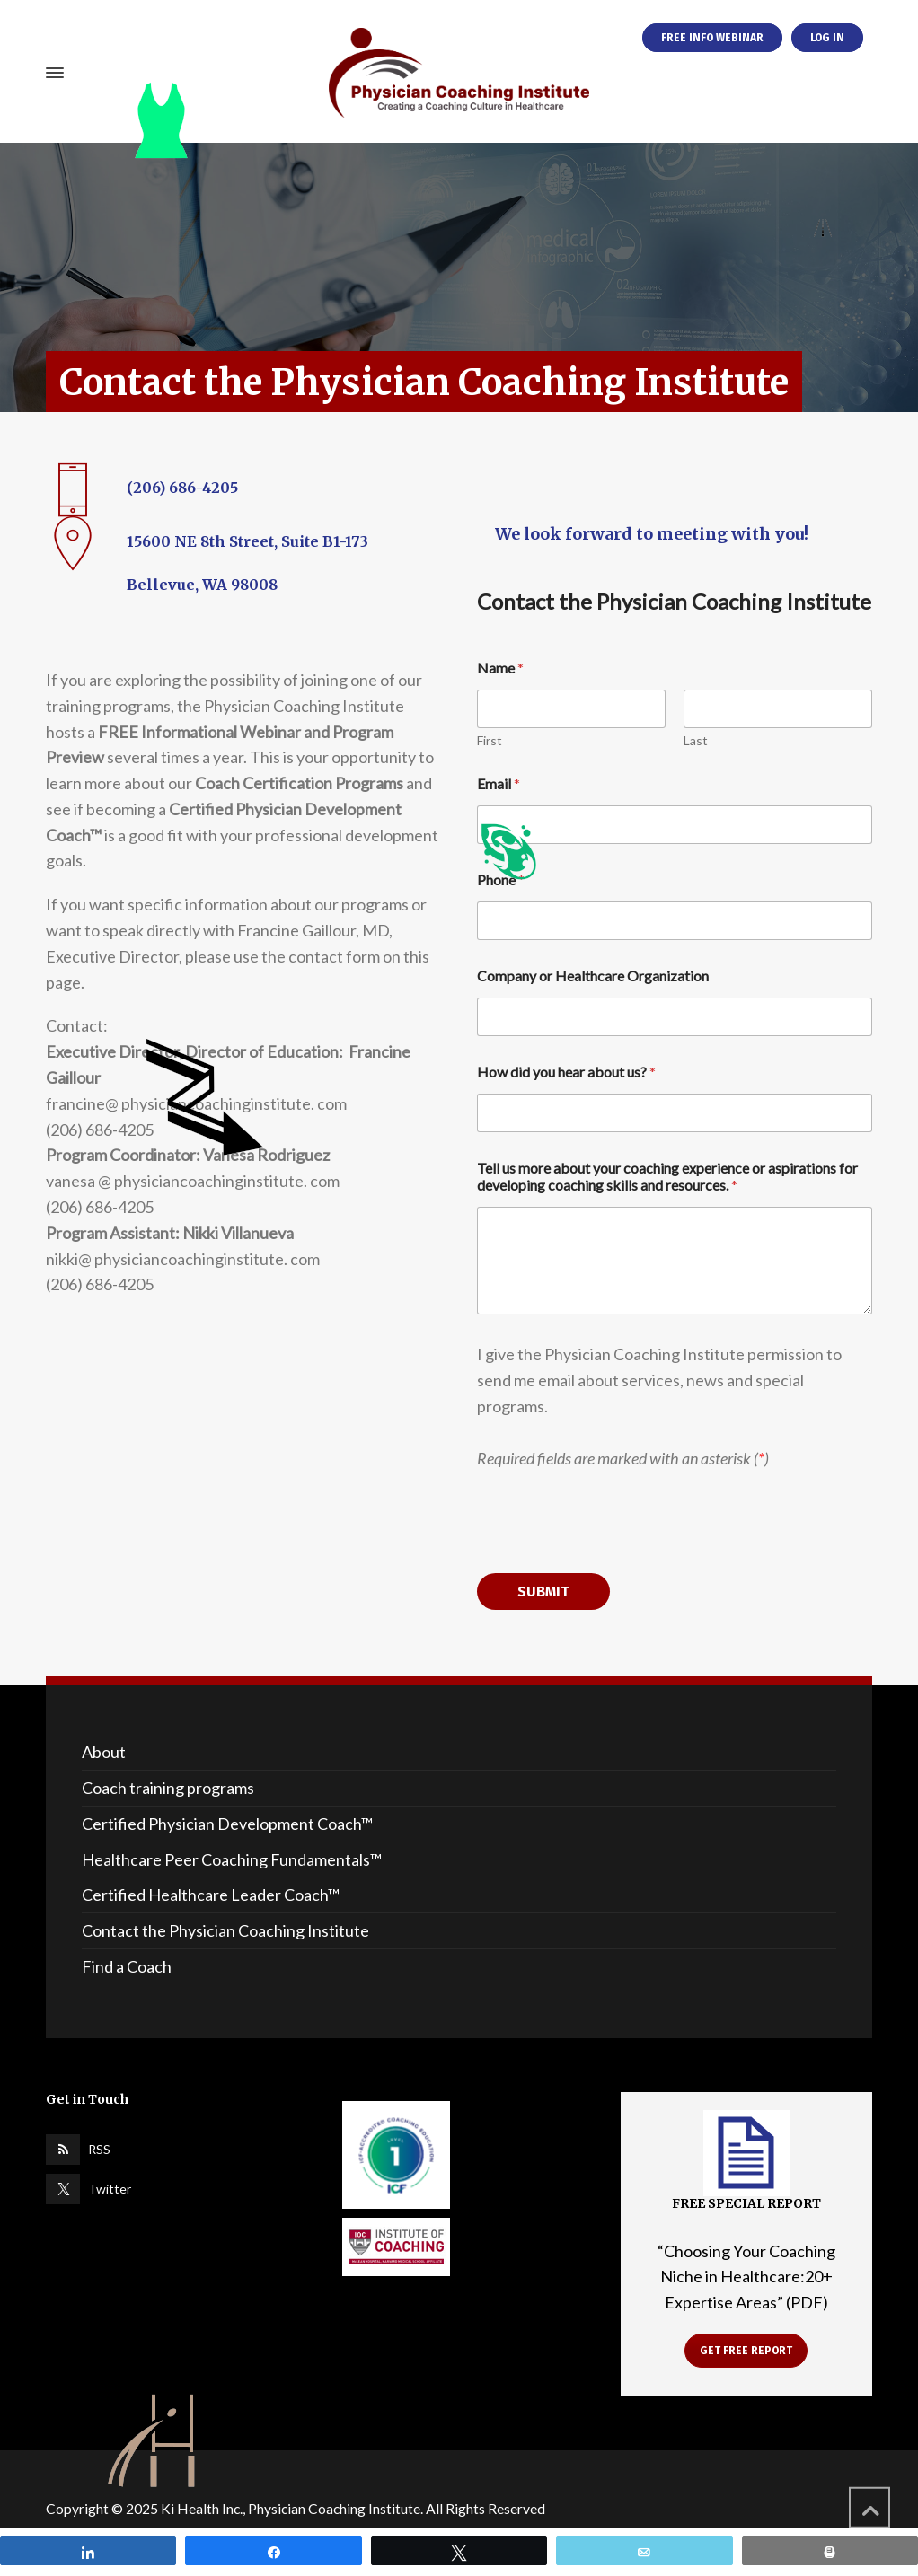  What do you see at coordinates (508, 851) in the screenshot?
I see `cast a water-based spell or ability` at bounding box center [508, 851].